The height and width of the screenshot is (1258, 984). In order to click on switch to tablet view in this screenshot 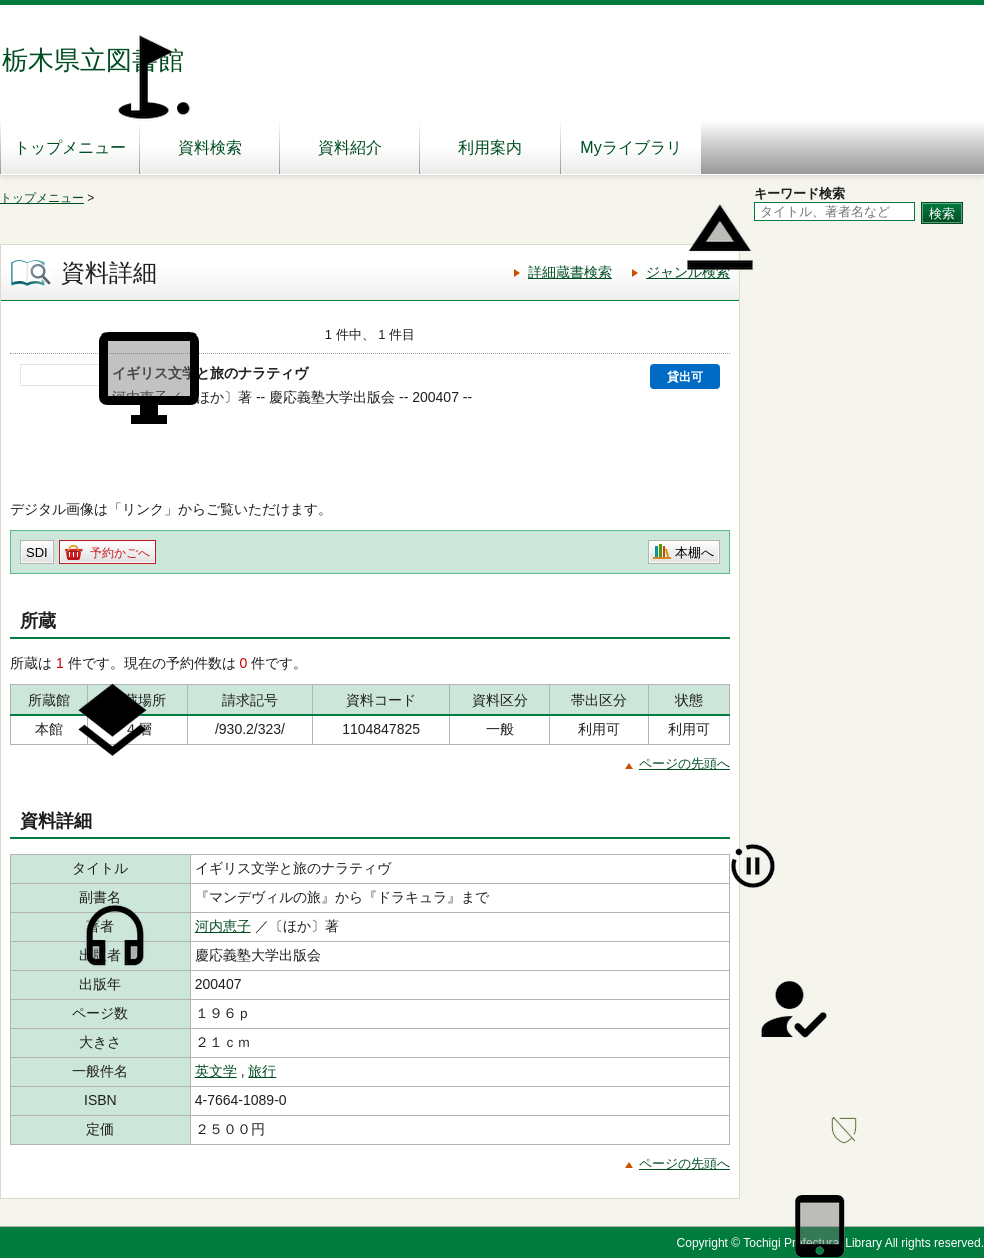, I will do `click(821, 1226)`.